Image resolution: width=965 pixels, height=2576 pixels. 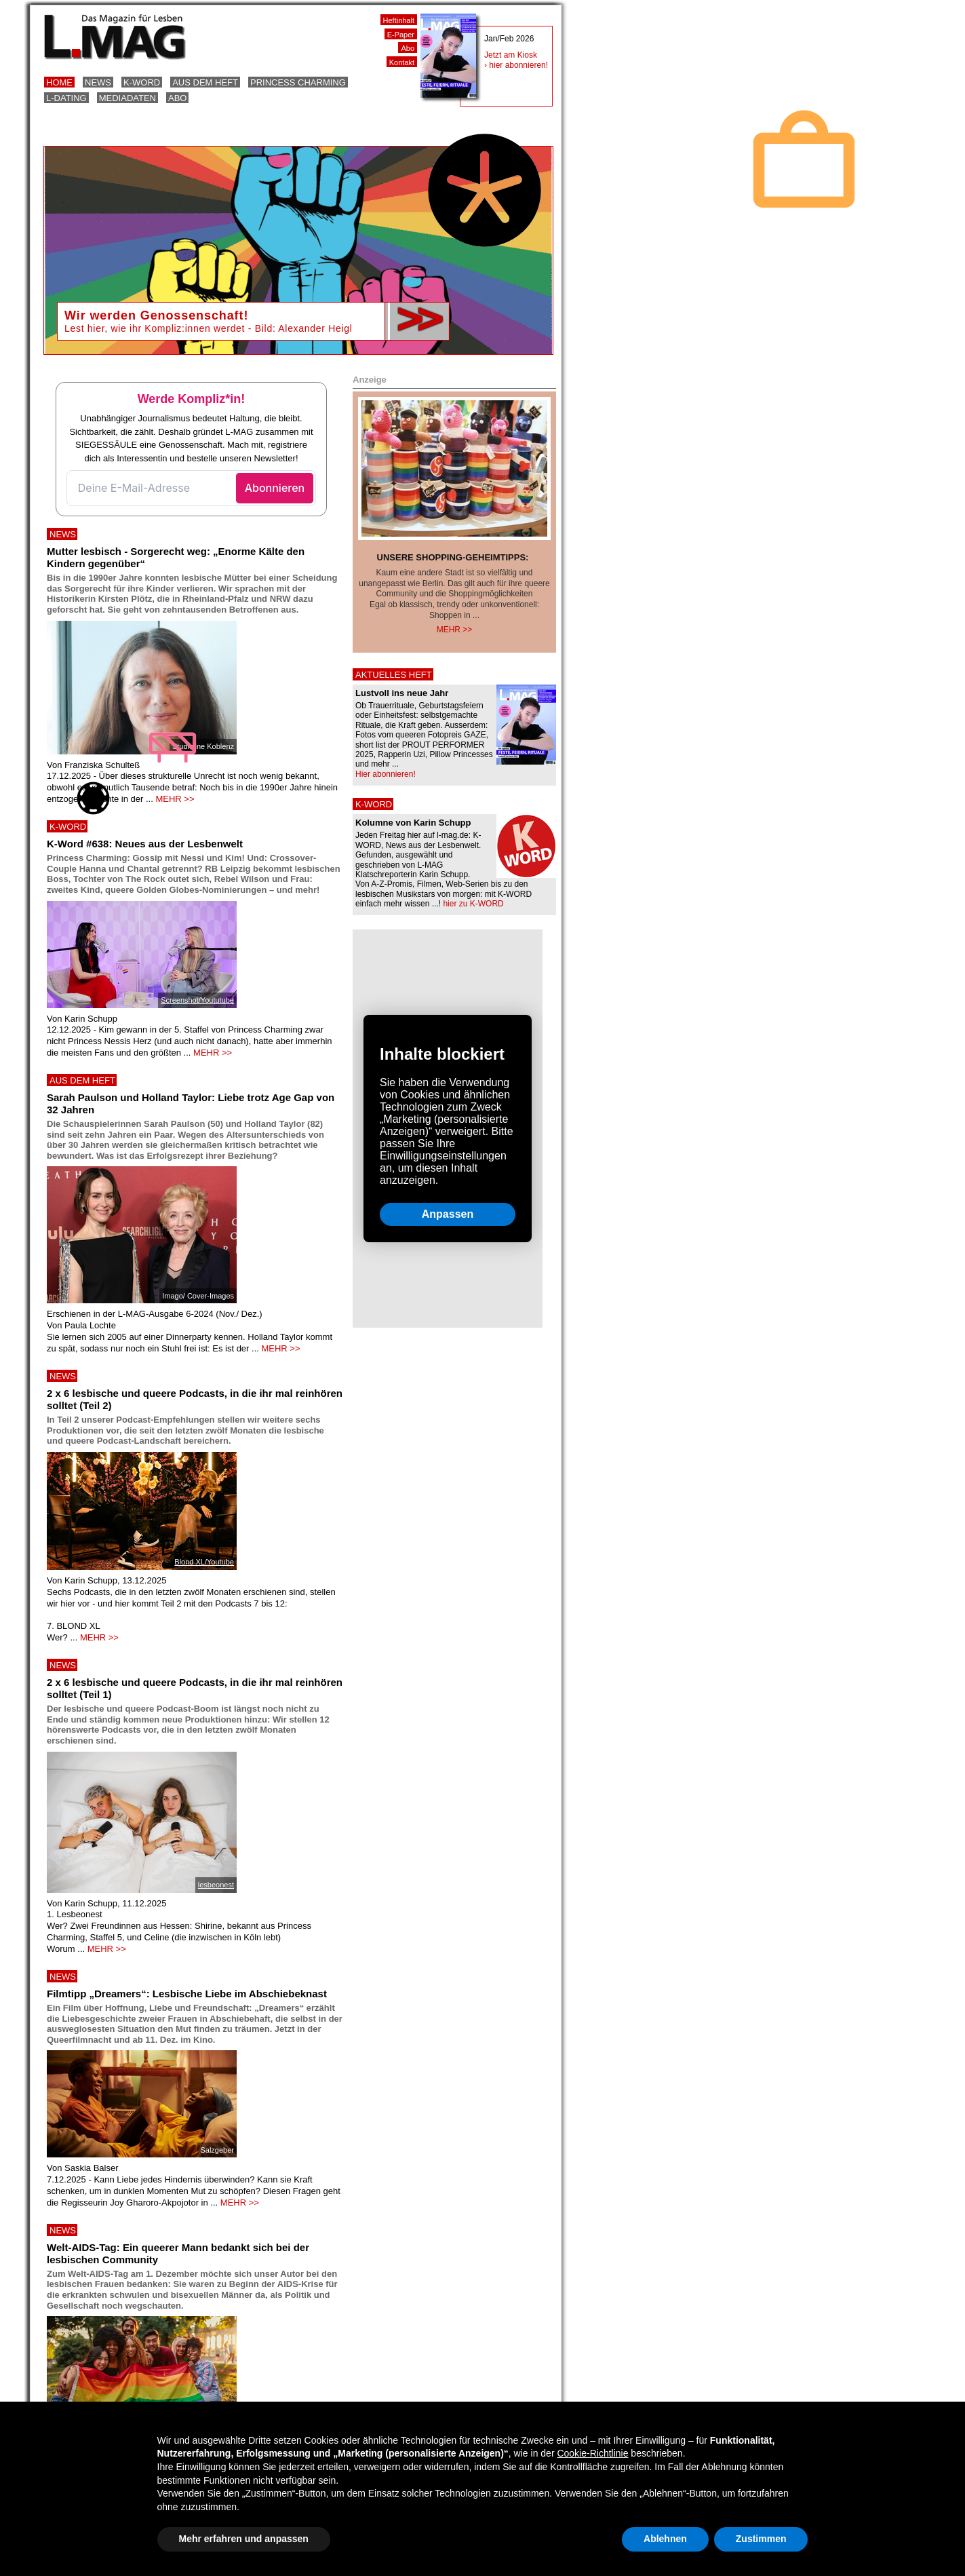 I want to click on indicates a blocked or restricted area, so click(x=172, y=746).